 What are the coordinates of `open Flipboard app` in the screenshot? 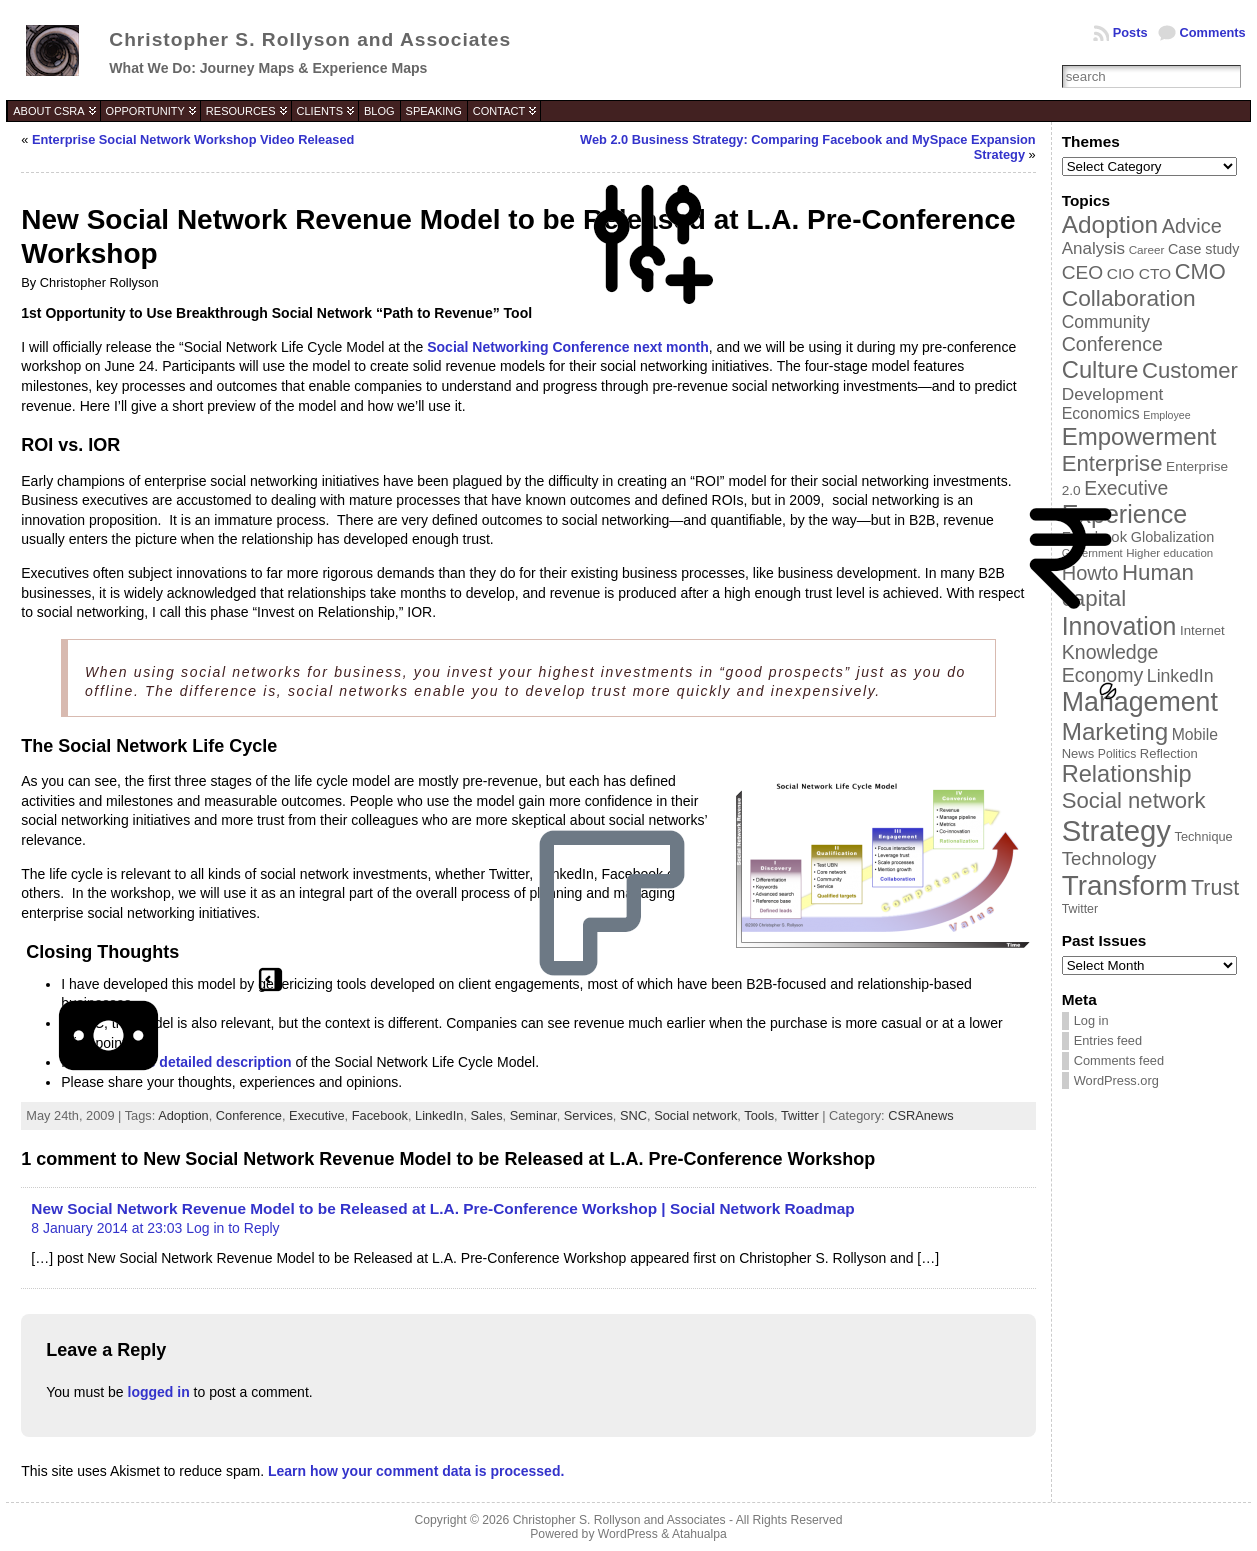 It's located at (612, 903).